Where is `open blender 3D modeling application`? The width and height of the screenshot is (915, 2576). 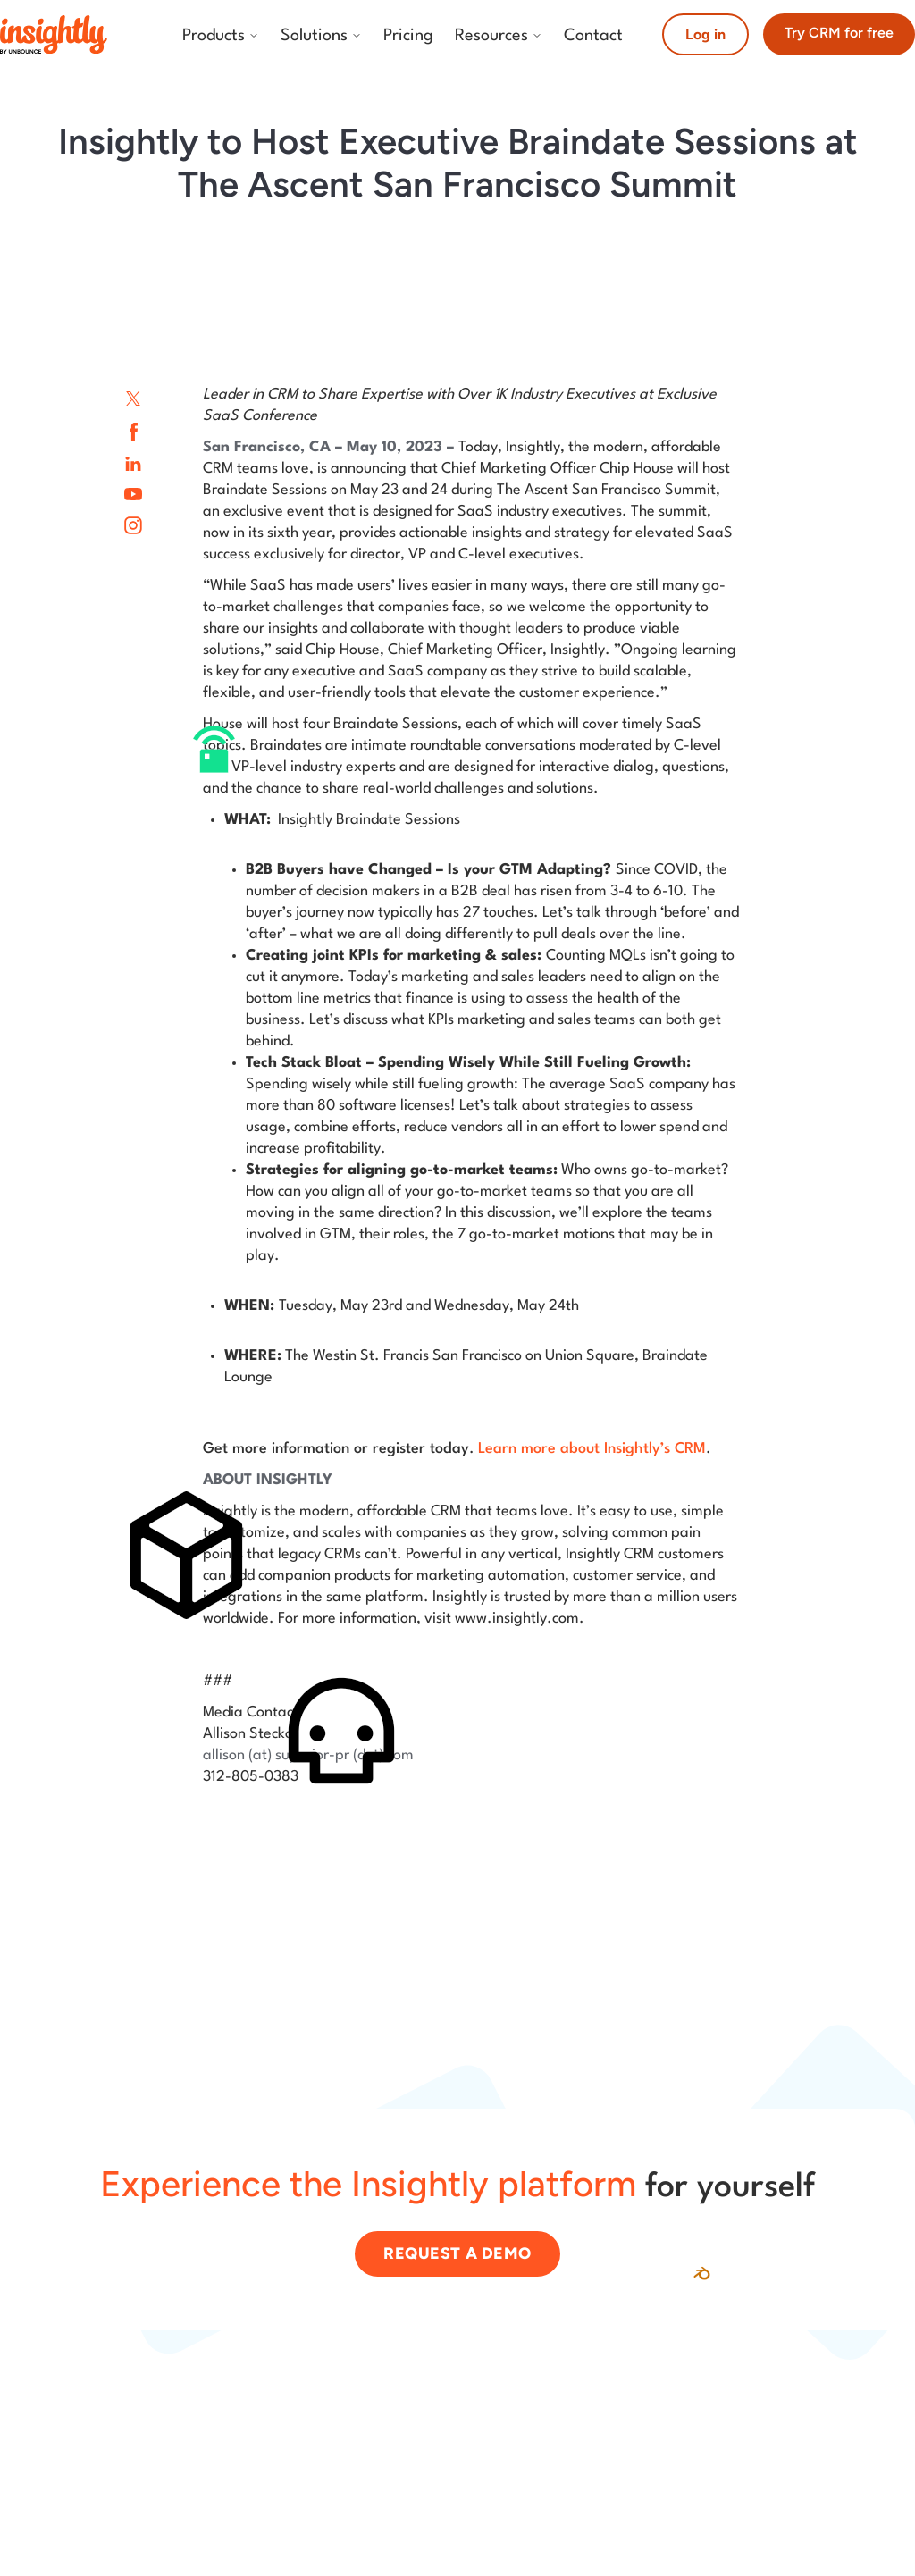 open blender 3D modeling application is located at coordinates (701, 2273).